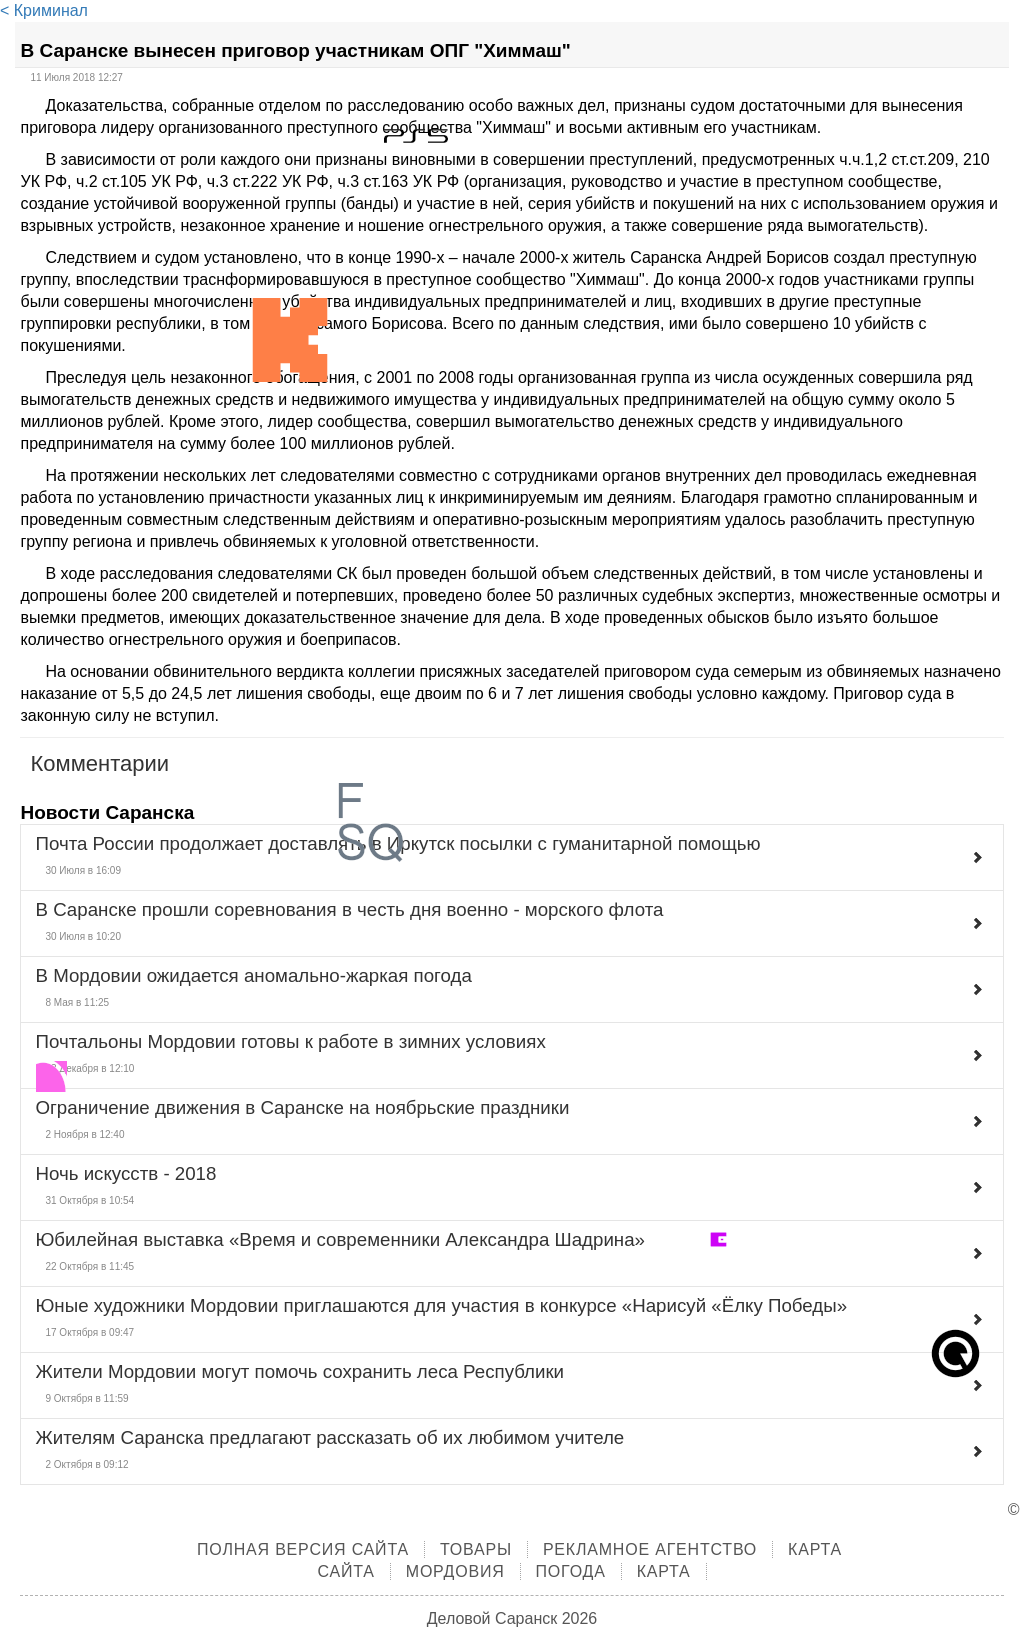 This screenshot has width=1024, height=1645. I want to click on open zerodha trading app, so click(51, 1076).